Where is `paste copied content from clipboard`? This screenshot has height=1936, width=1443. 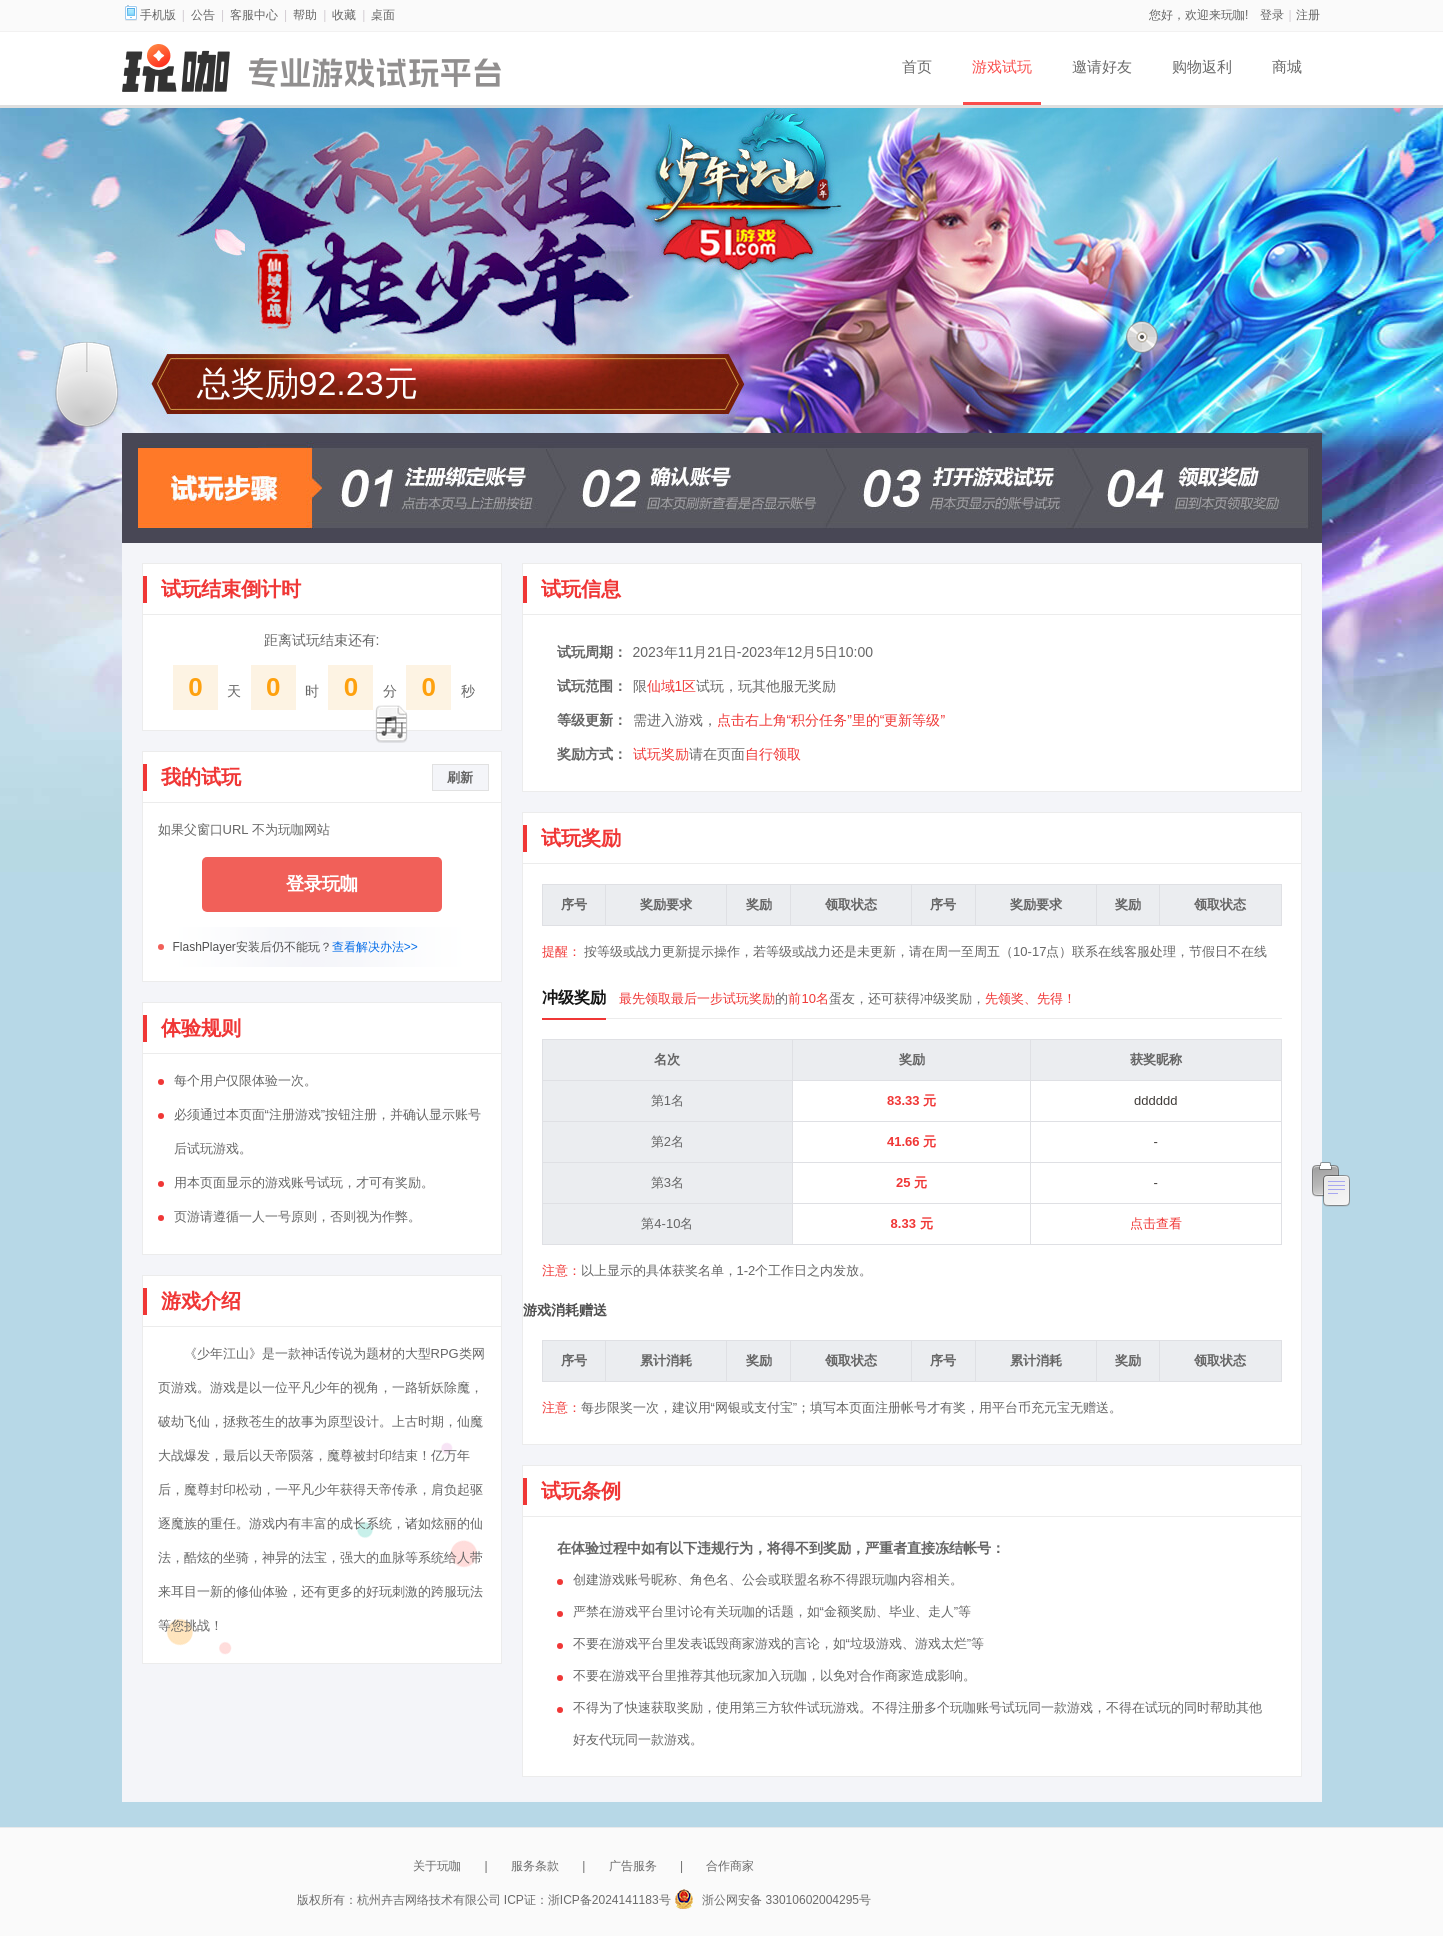 paste copied content from clipboard is located at coordinates (1331, 1184).